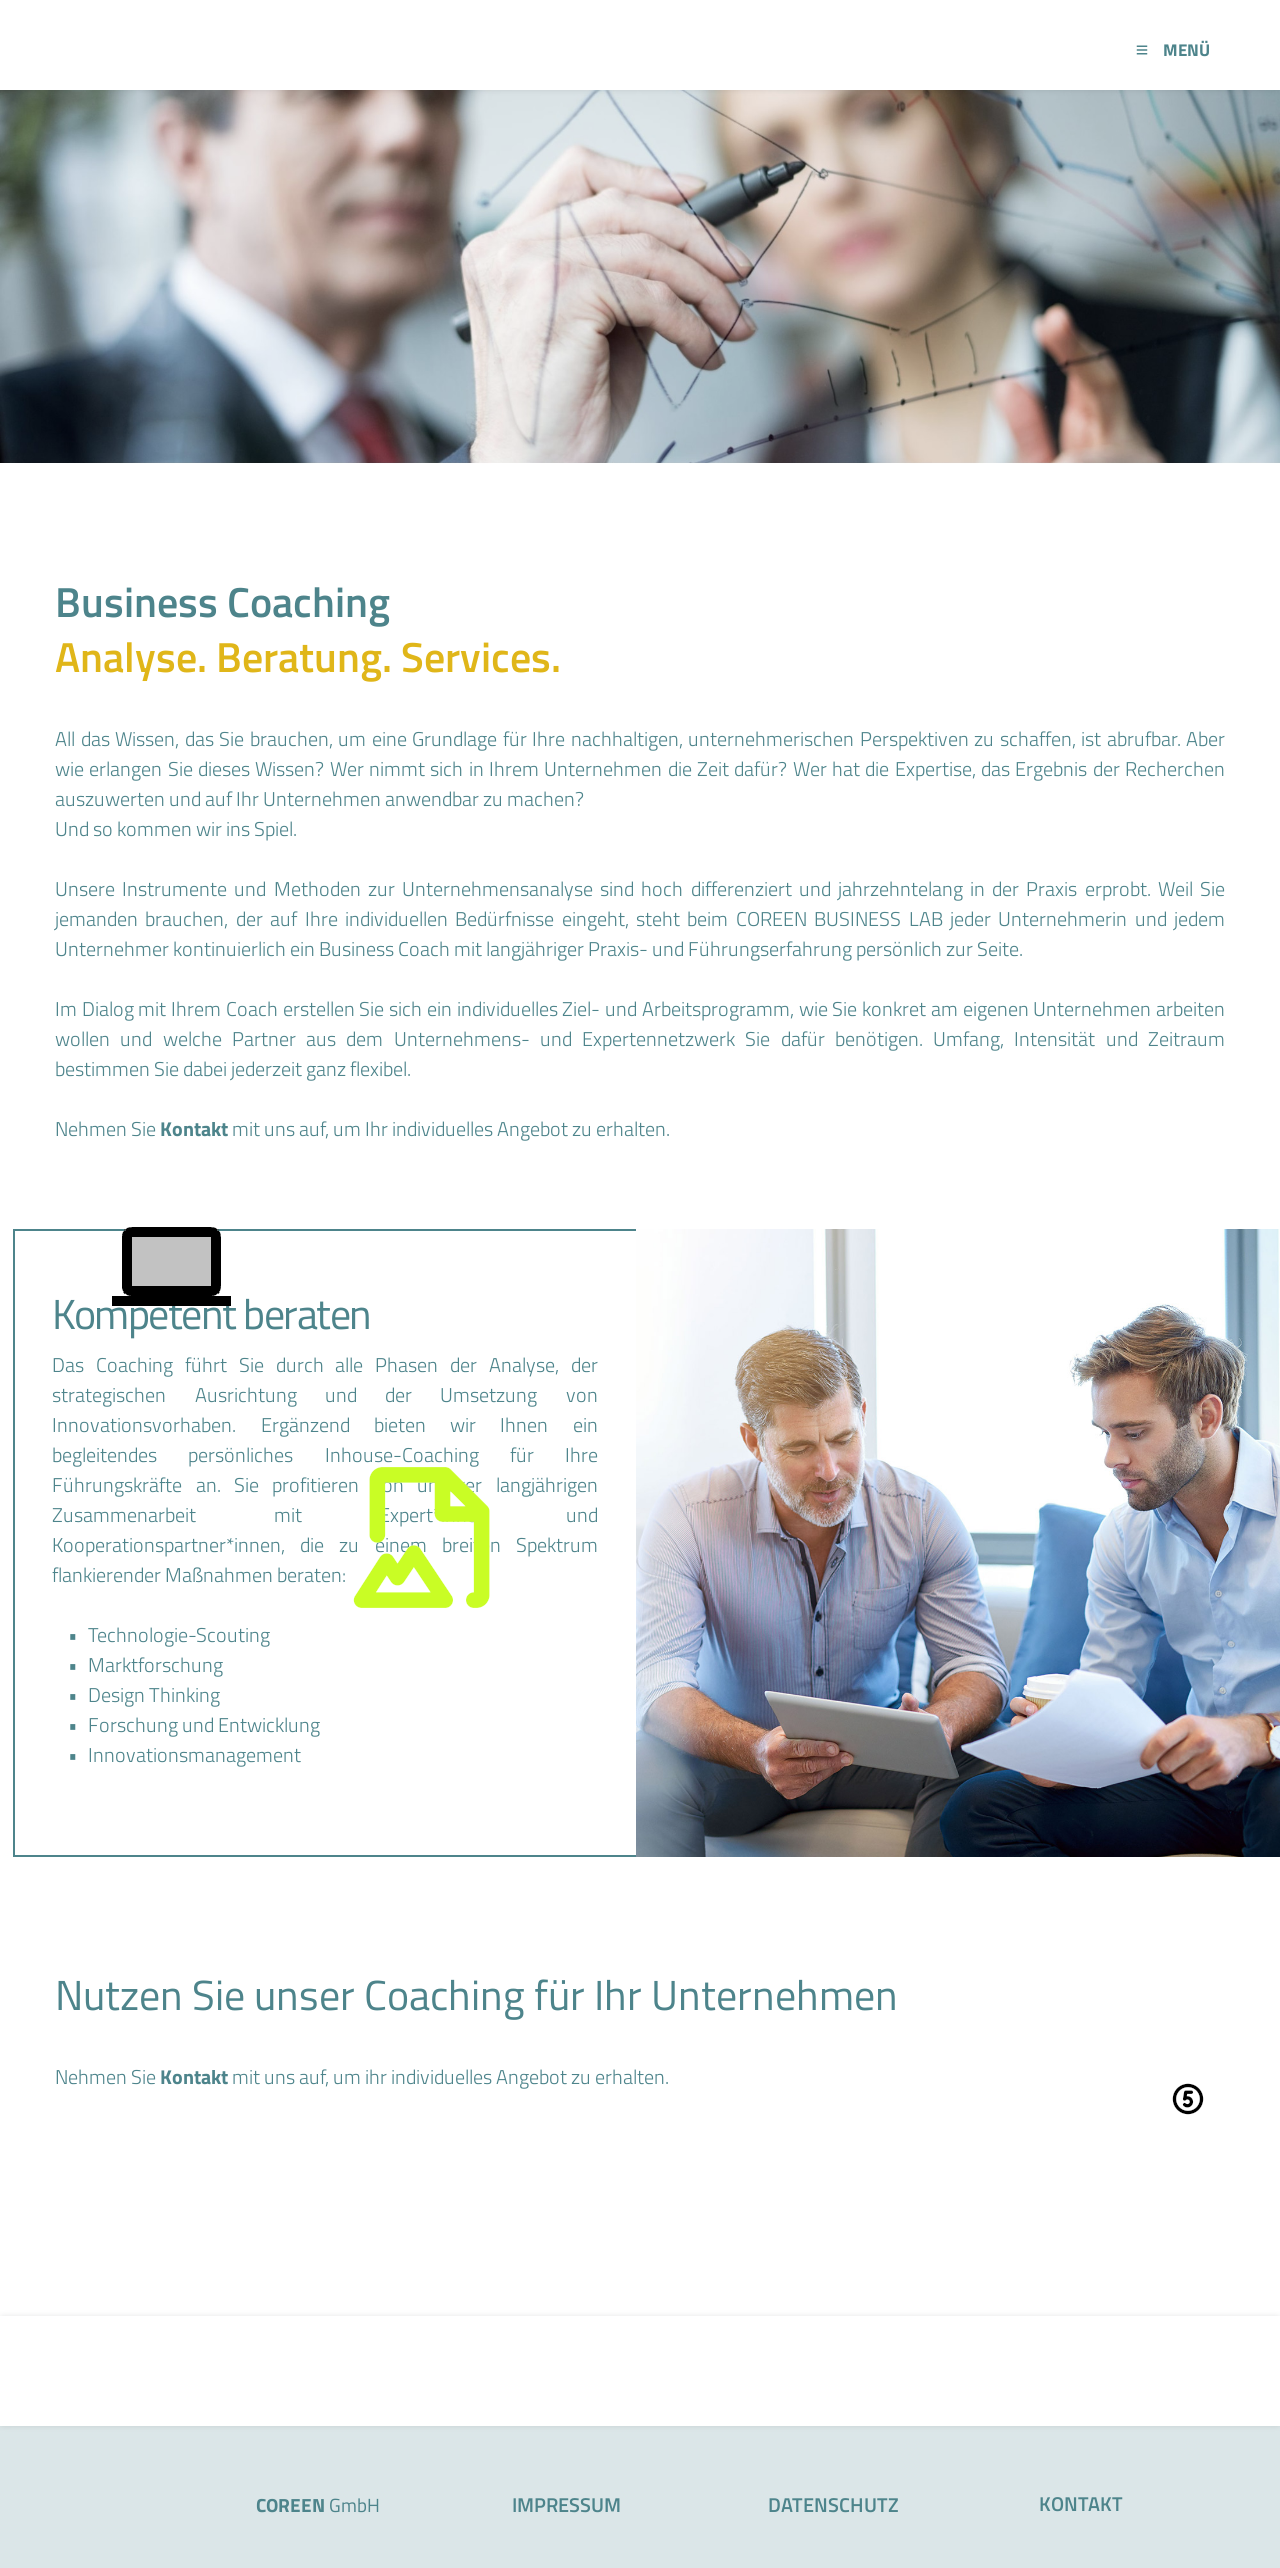 The width and height of the screenshot is (1280, 2568). What do you see at coordinates (429, 1537) in the screenshot?
I see `view image file` at bounding box center [429, 1537].